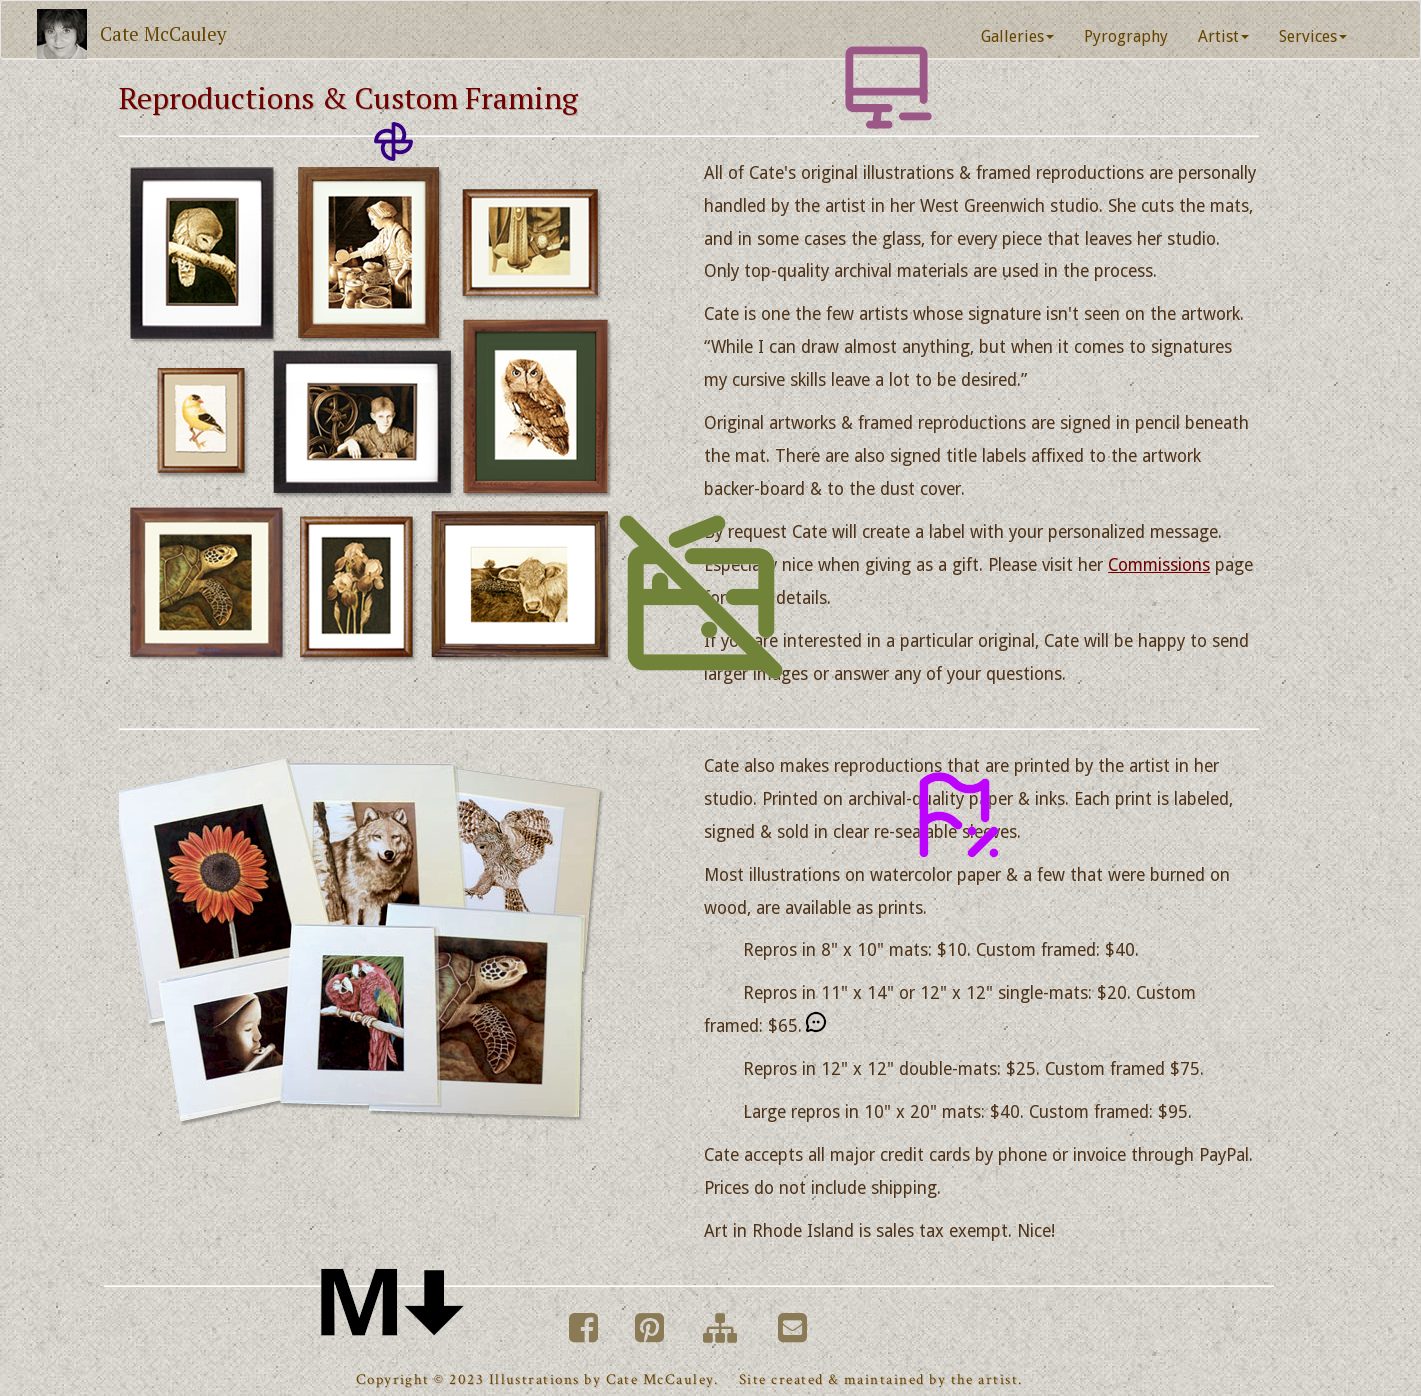  Describe the element at coordinates (392, 1299) in the screenshot. I see `format text using markdown` at that location.